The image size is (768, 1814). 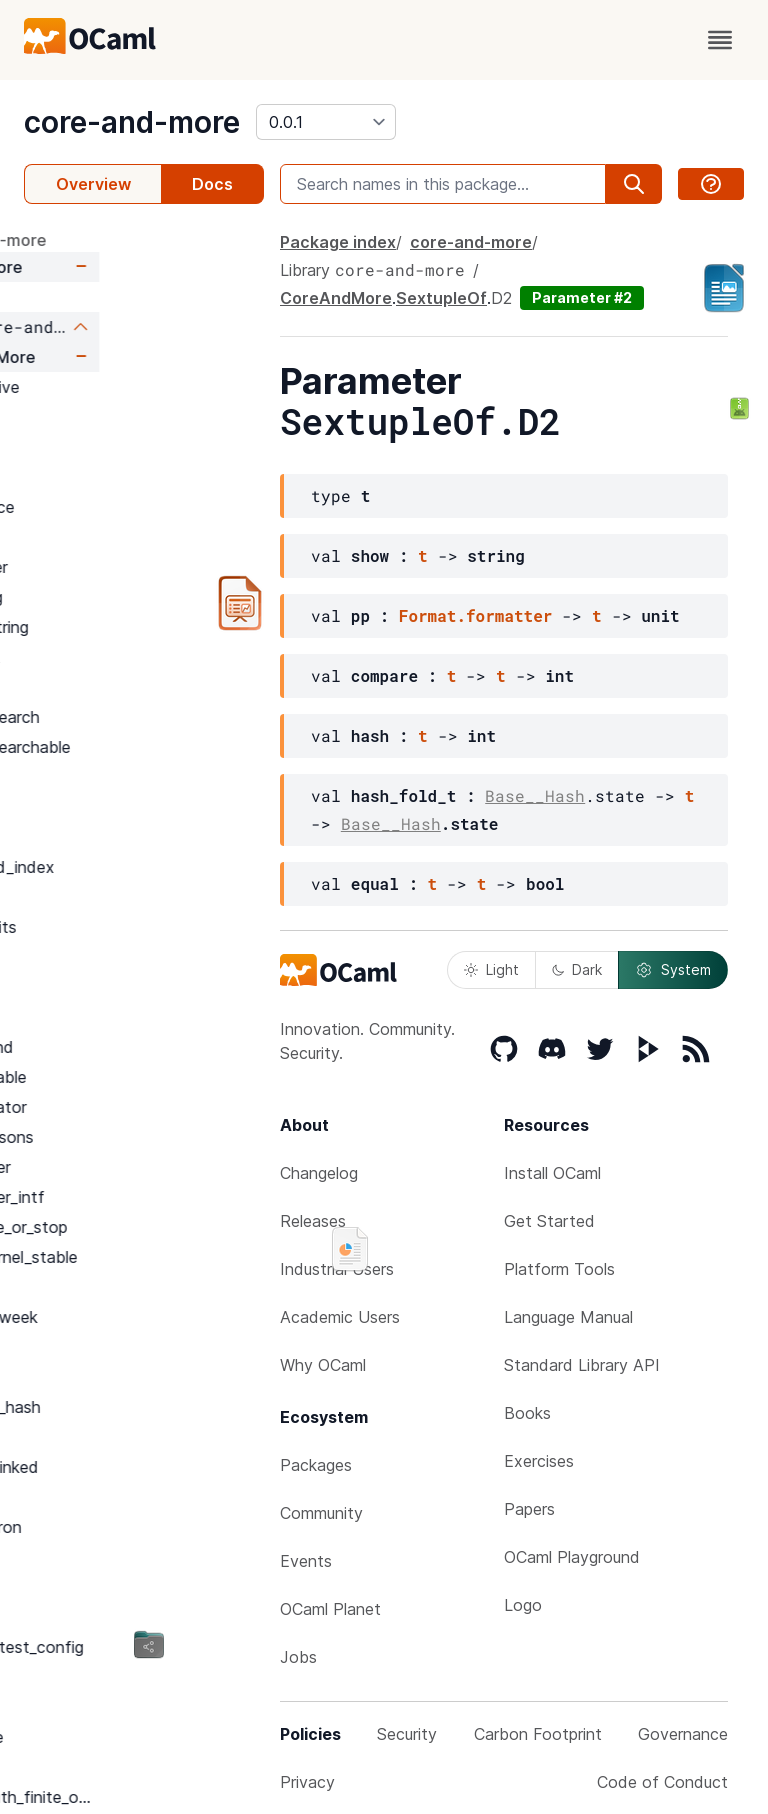 I want to click on an android application package file, so click(x=739, y=408).